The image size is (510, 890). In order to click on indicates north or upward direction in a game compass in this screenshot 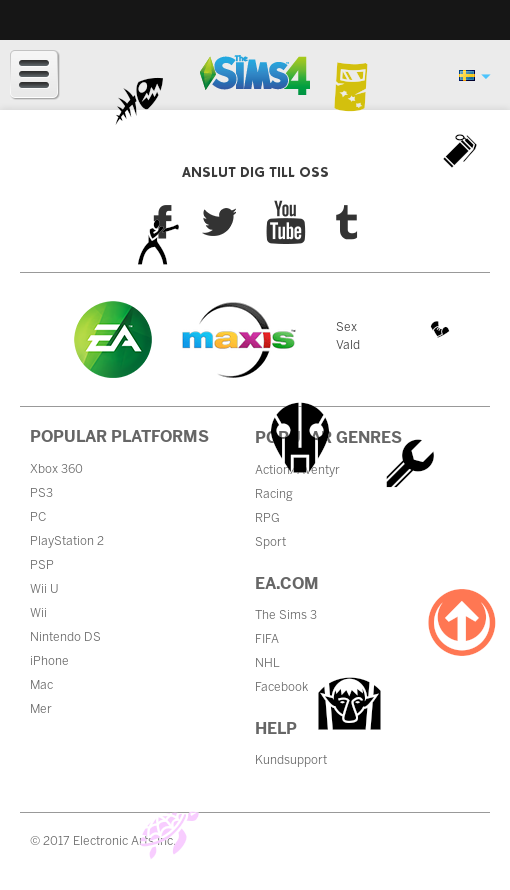, I will do `click(462, 623)`.